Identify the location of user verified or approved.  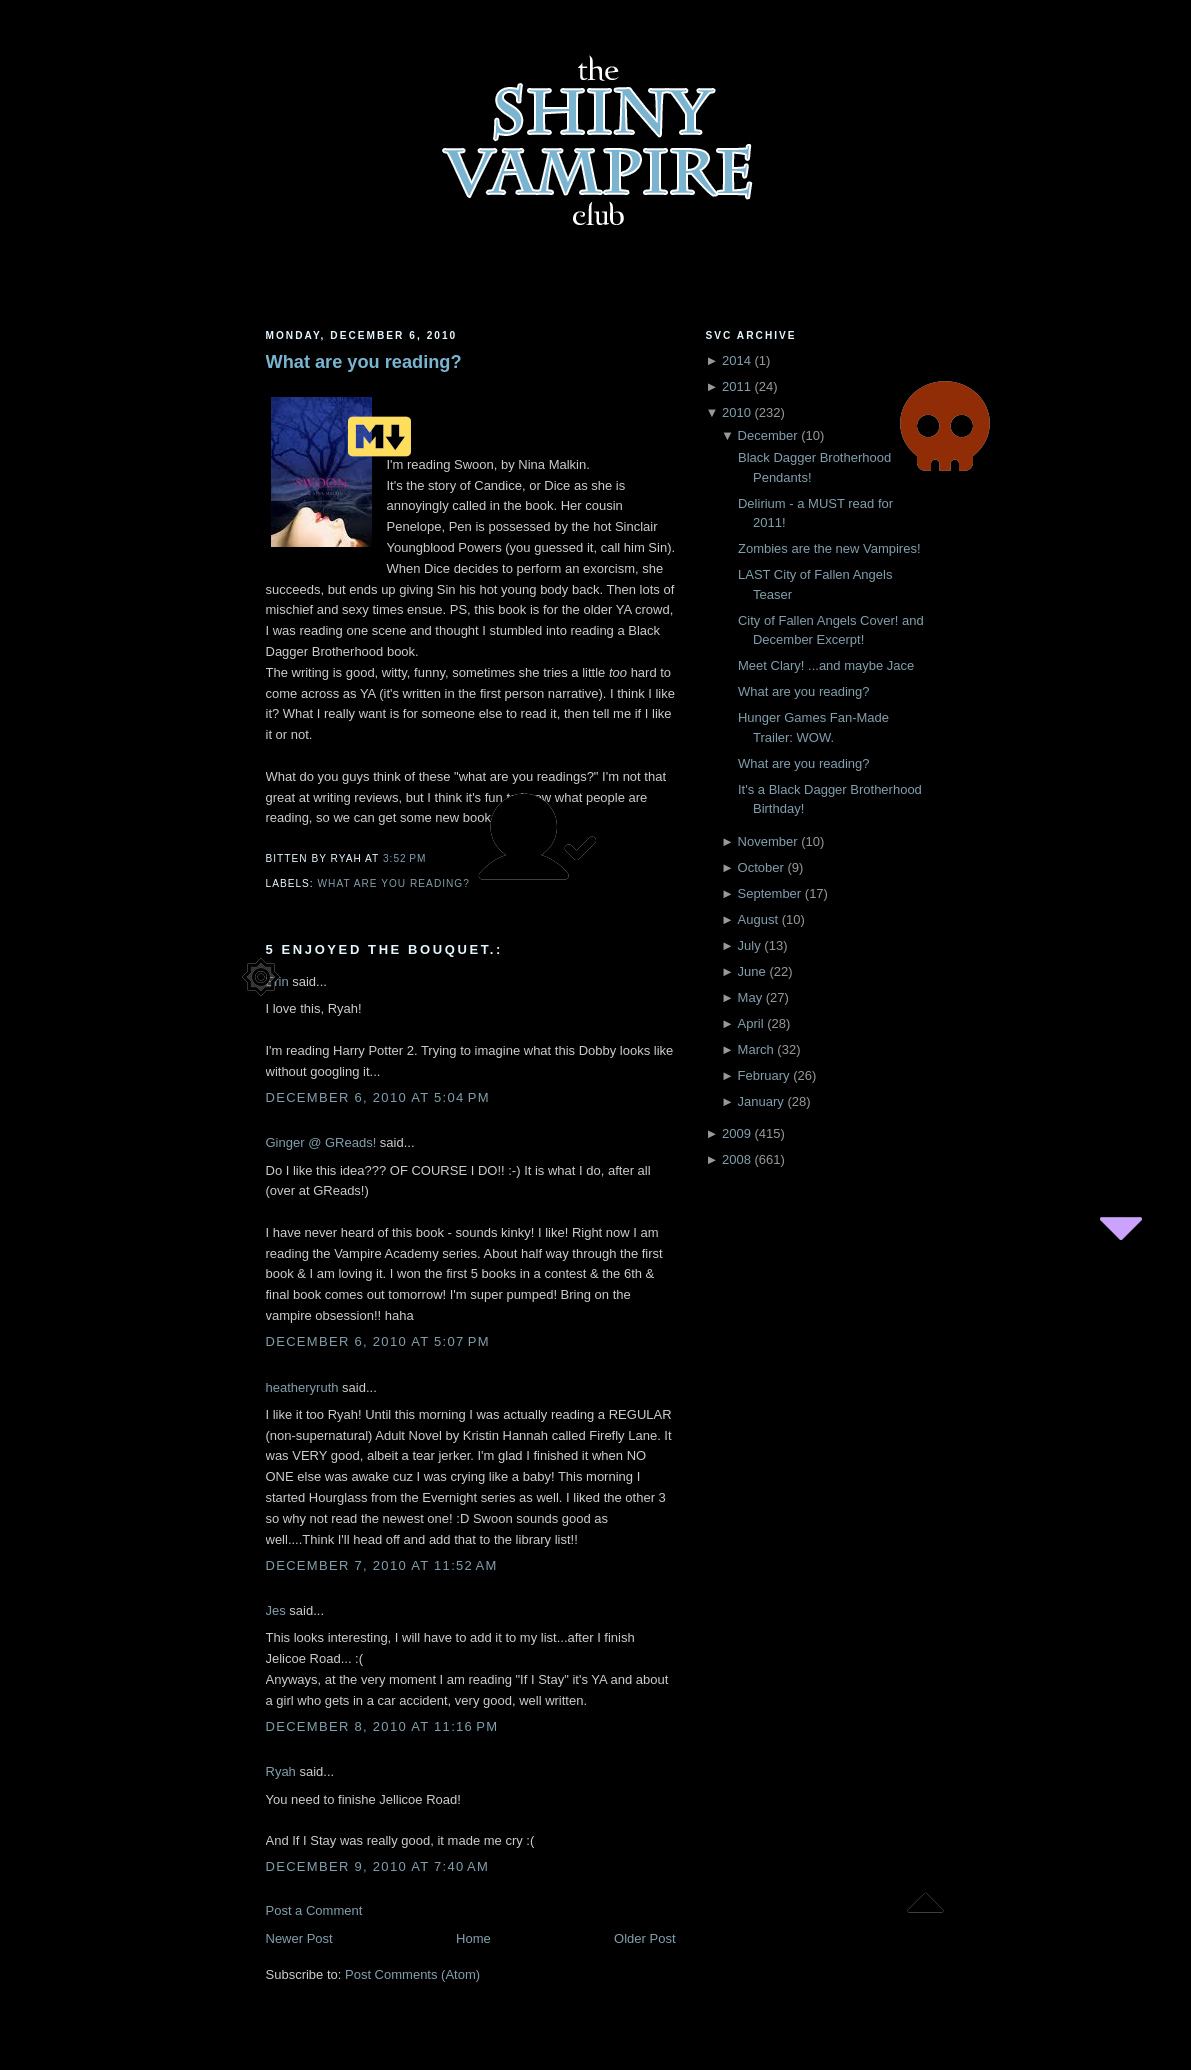
(533, 840).